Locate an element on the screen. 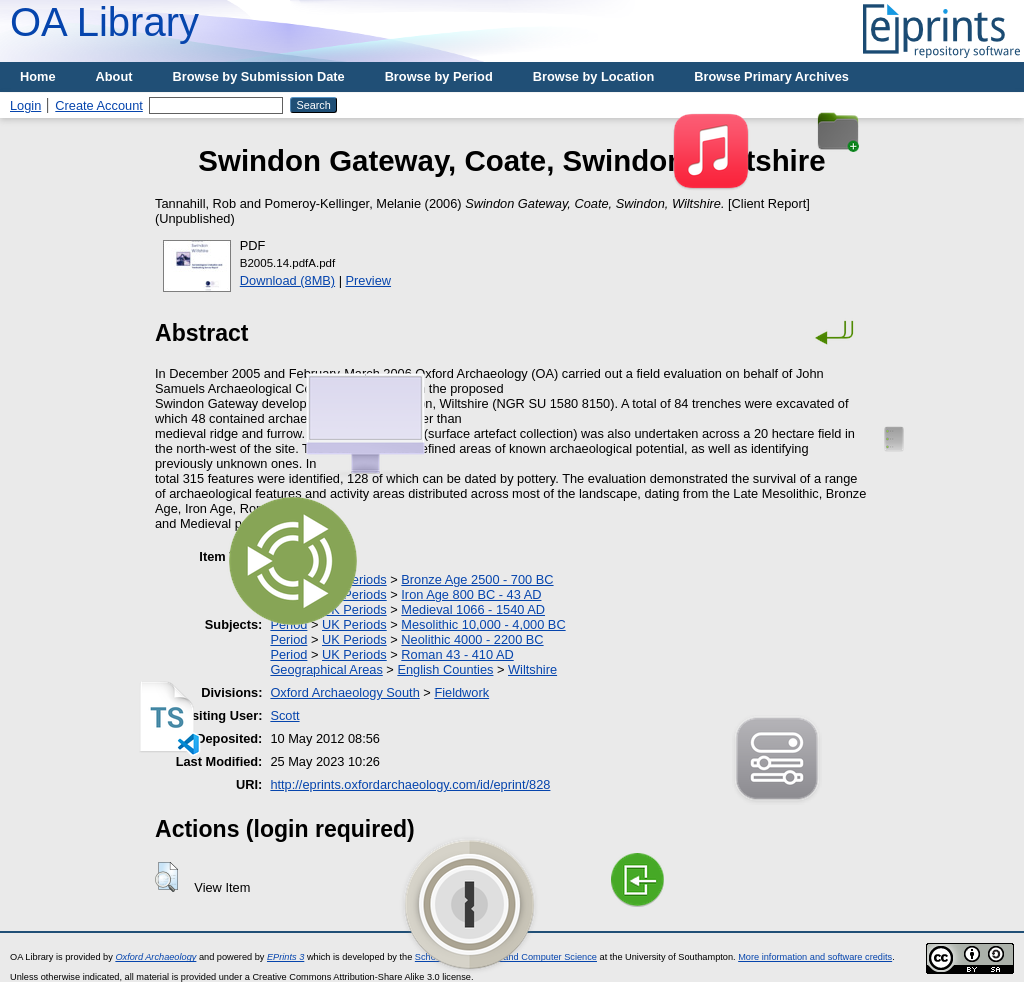 Image resolution: width=1024 pixels, height=982 pixels. open passwords and keys manager is located at coordinates (469, 904).